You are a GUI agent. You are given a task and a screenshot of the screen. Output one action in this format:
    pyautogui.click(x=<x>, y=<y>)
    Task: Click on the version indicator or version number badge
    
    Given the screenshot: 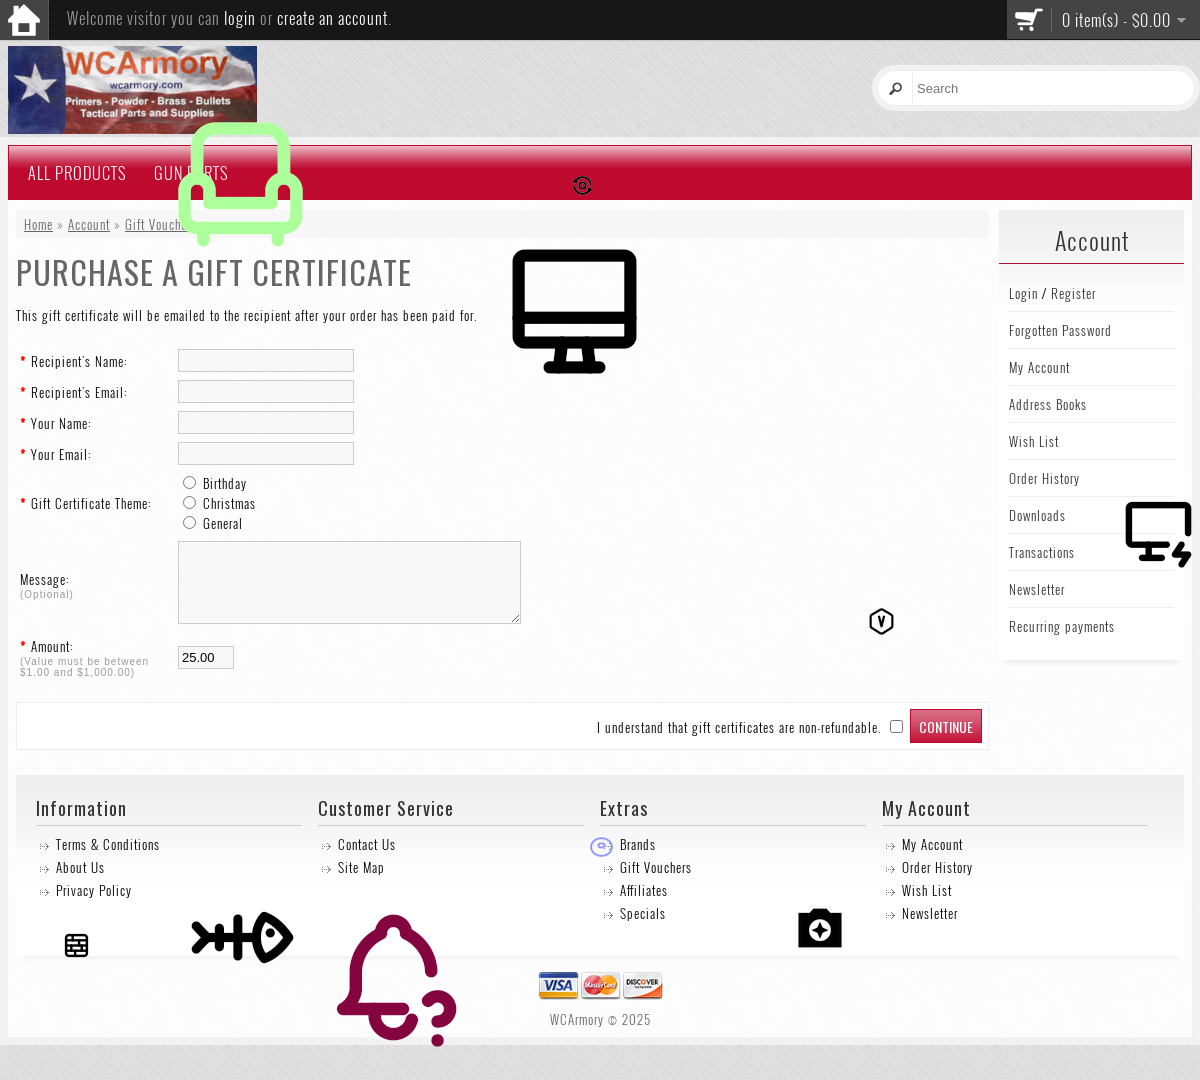 What is the action you would take?
    pyautogui.click(x=881, y=621)
    